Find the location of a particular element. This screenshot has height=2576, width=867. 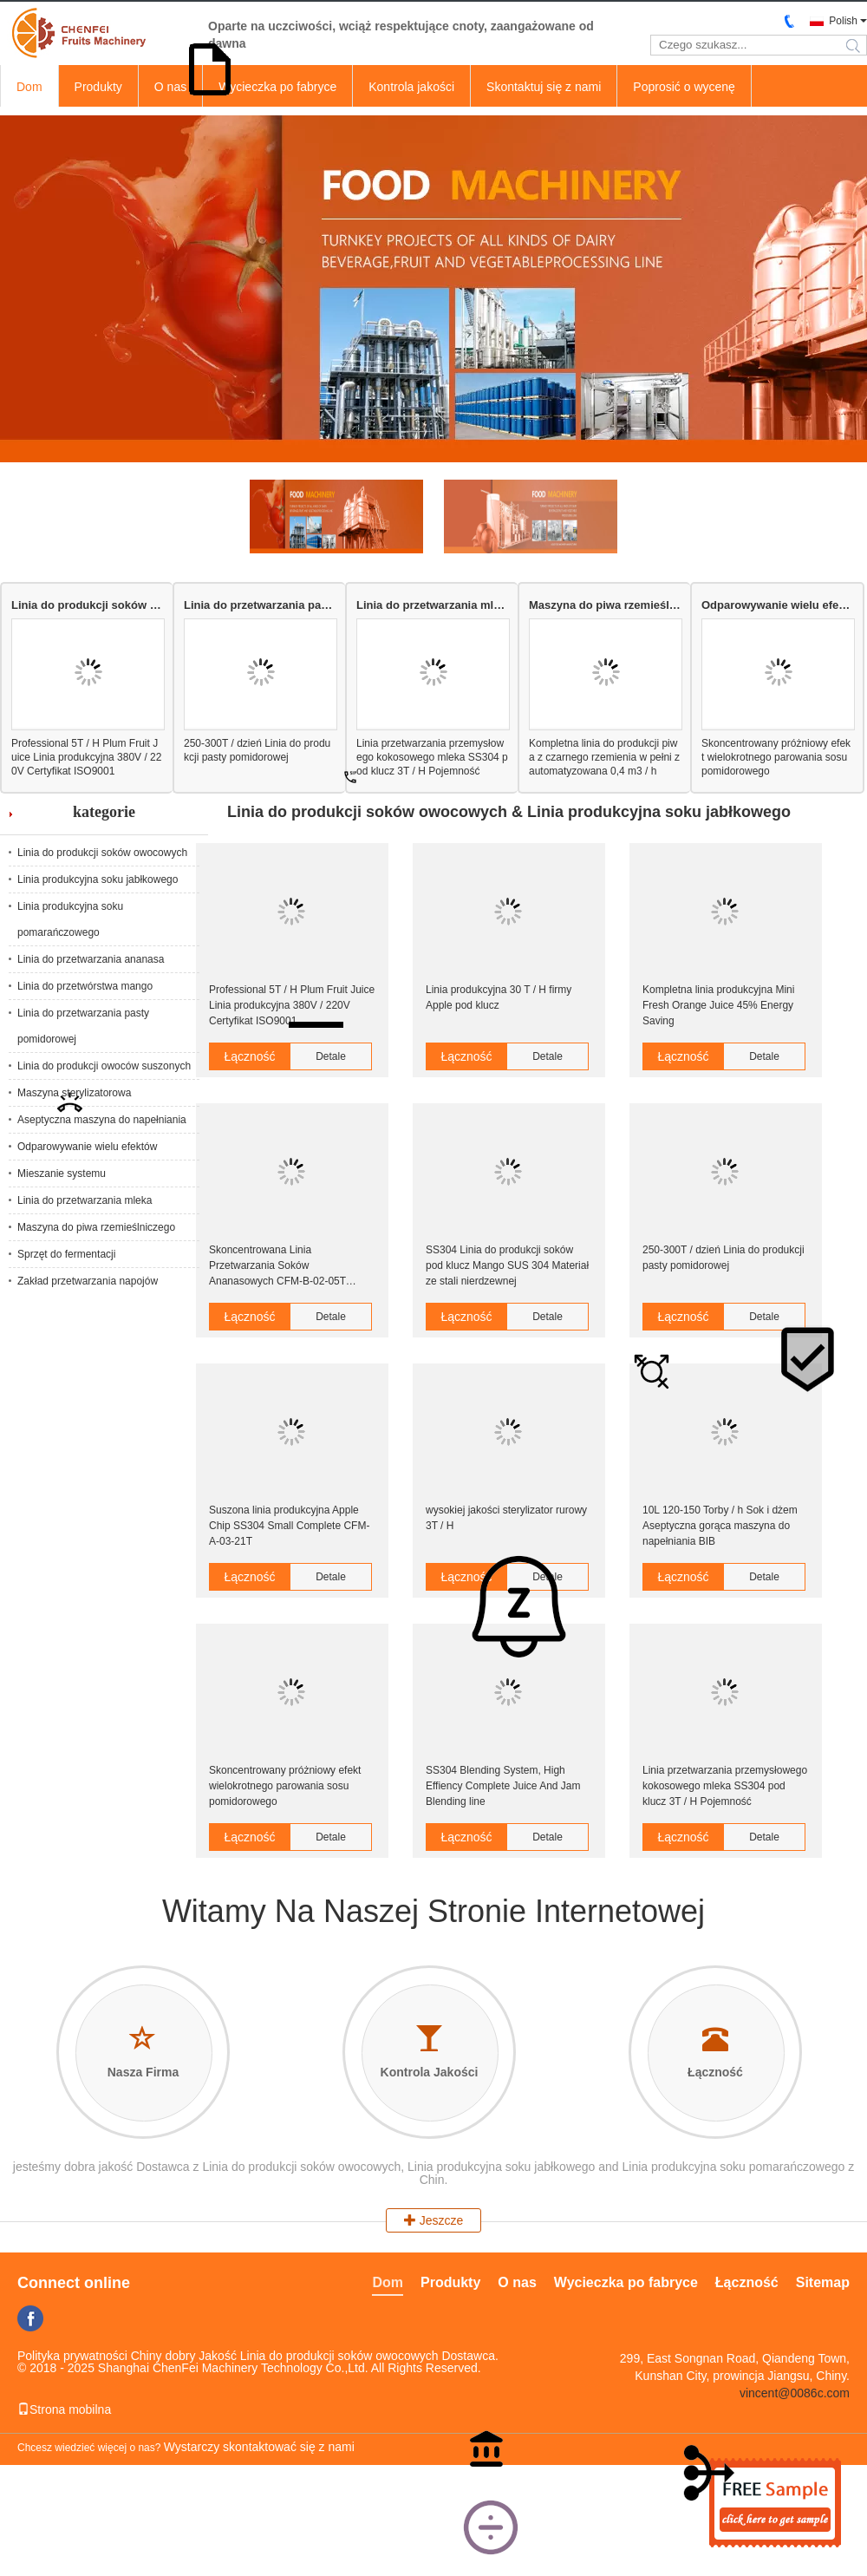

indicates a verified or visited location is located at coordinates (807, 1359).